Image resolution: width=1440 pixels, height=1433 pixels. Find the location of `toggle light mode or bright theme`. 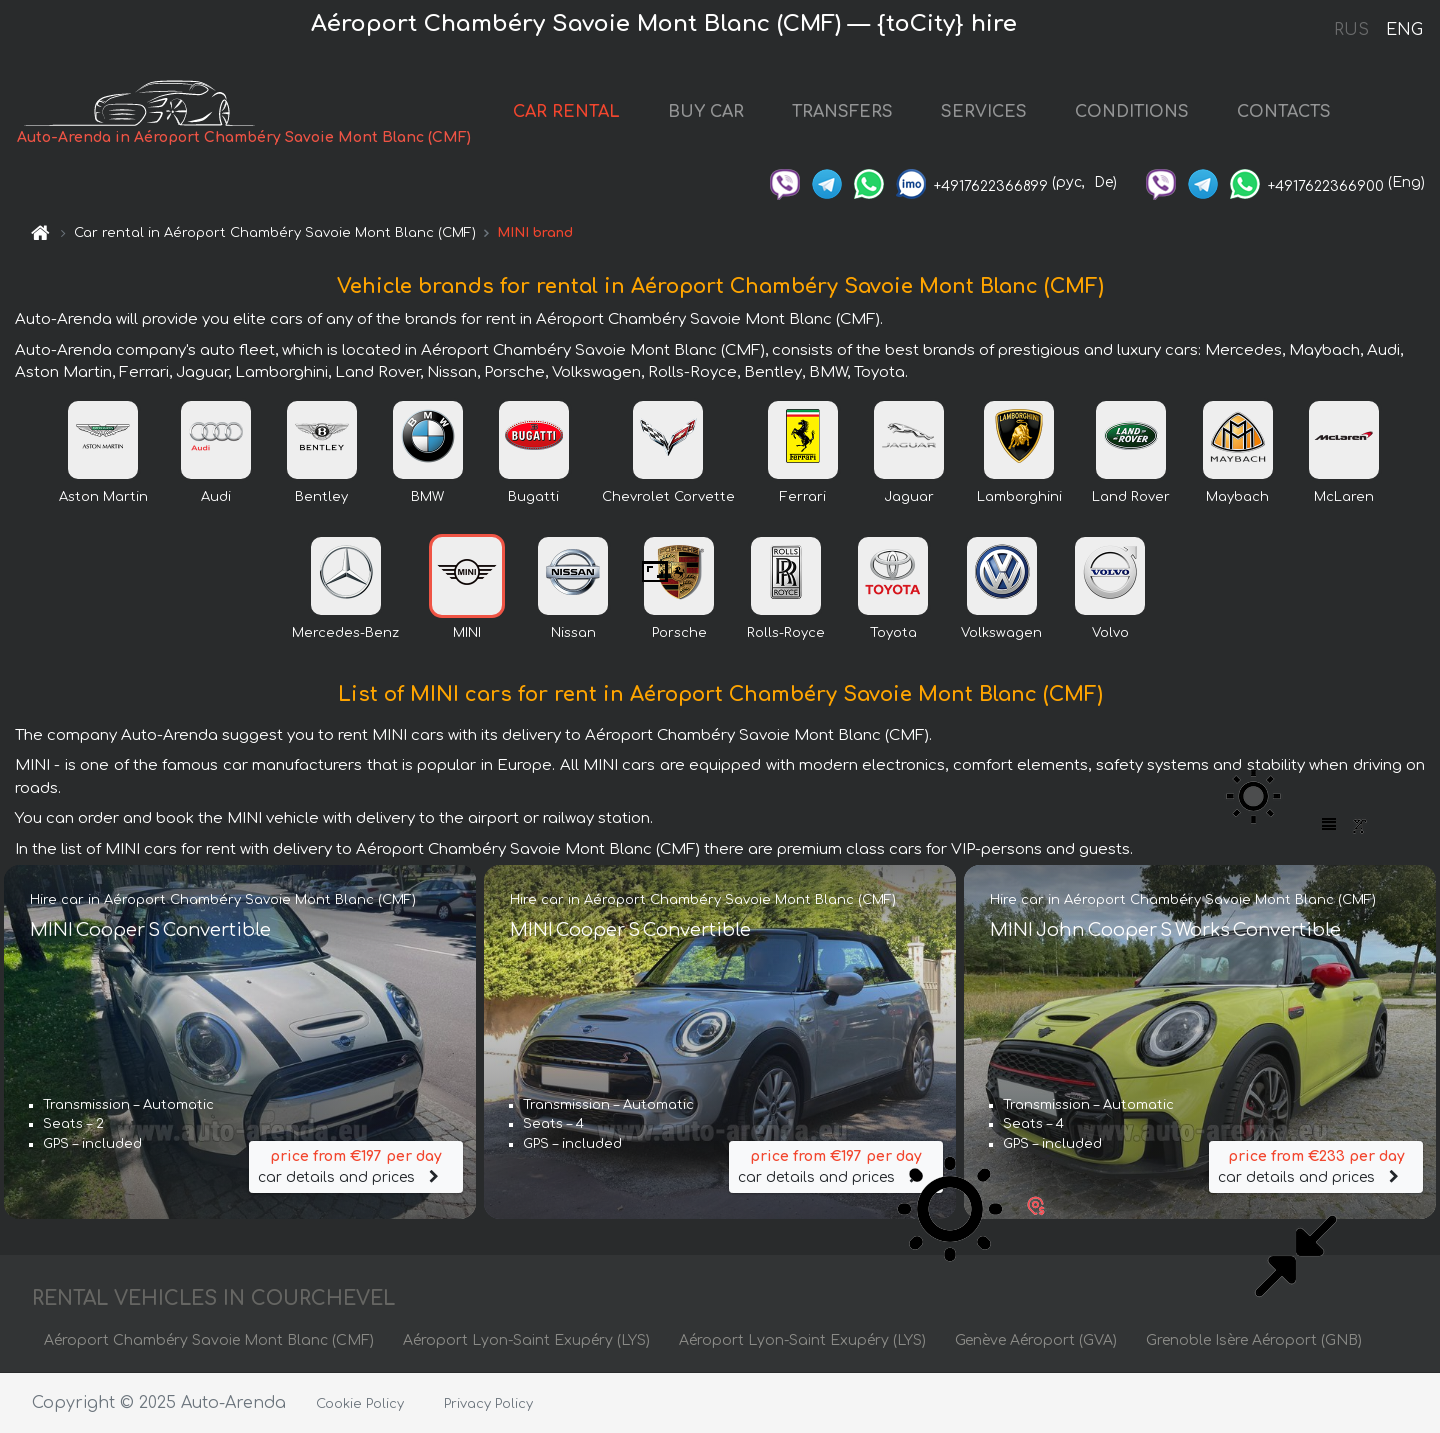

toggle light mode or bright theme is located at coordinates (1253, 797).